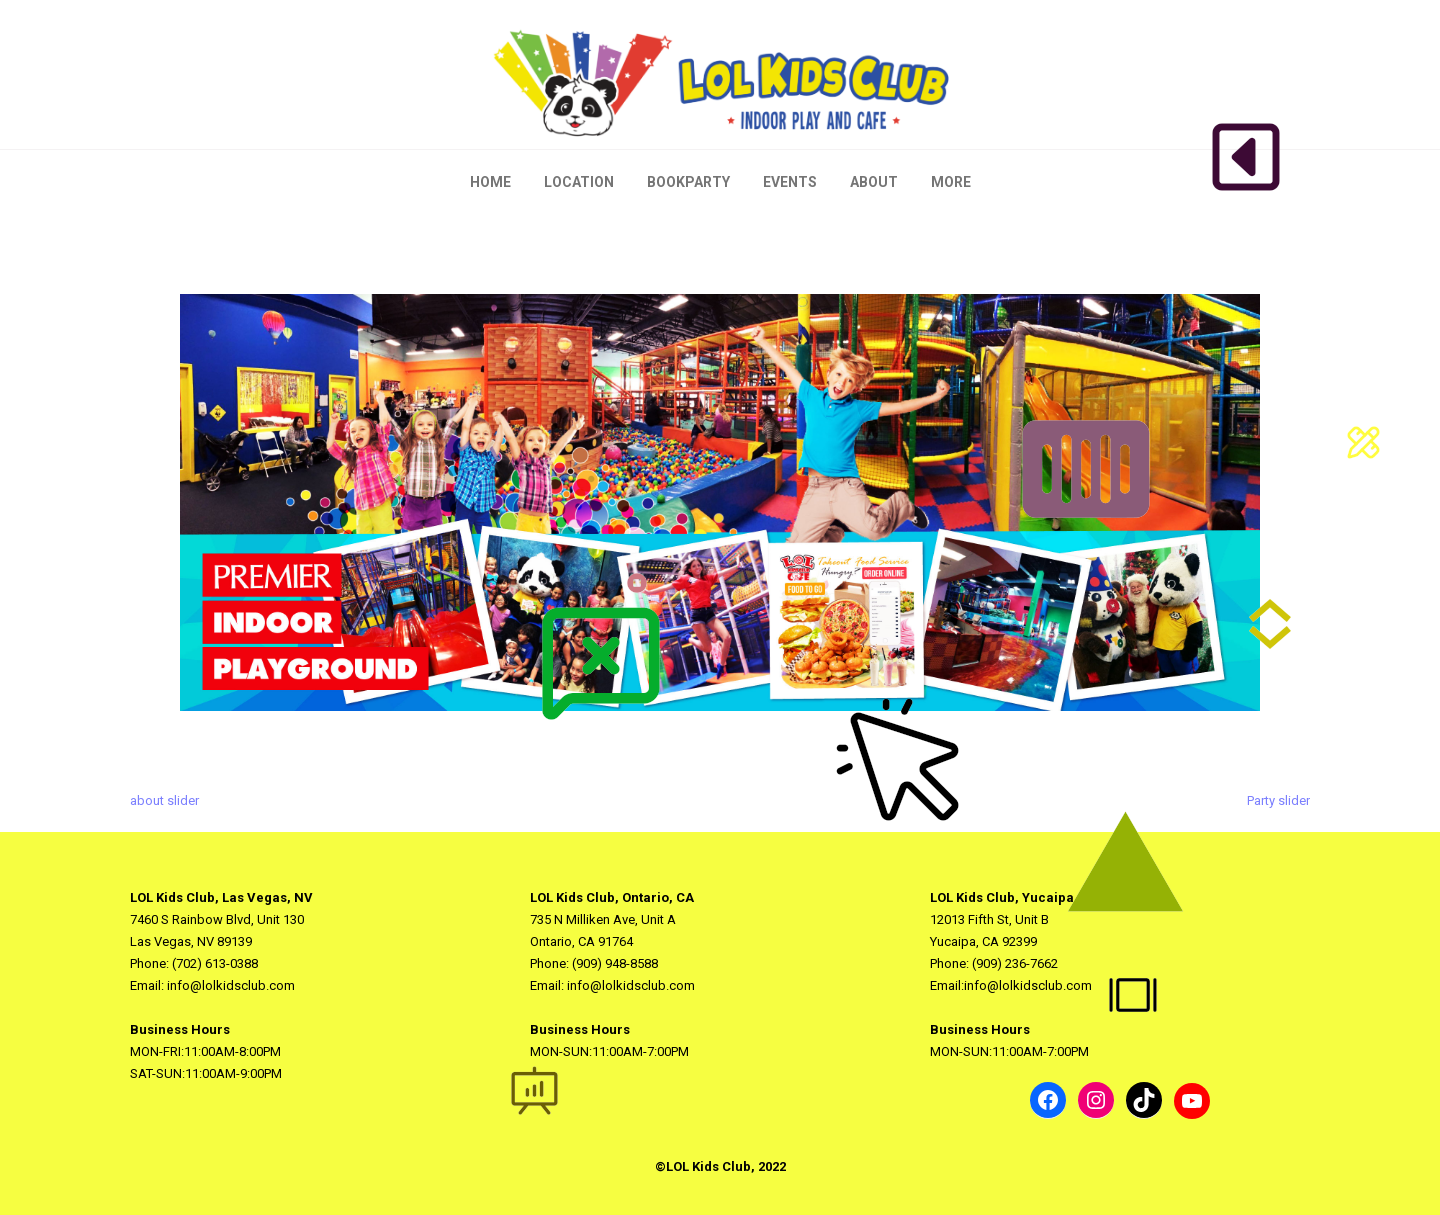 The width and height of the screenshot is (1440, 1215). Describe the element at coordinates (904, 766) in the screenshot. I see `click or tap to interact` at that location.